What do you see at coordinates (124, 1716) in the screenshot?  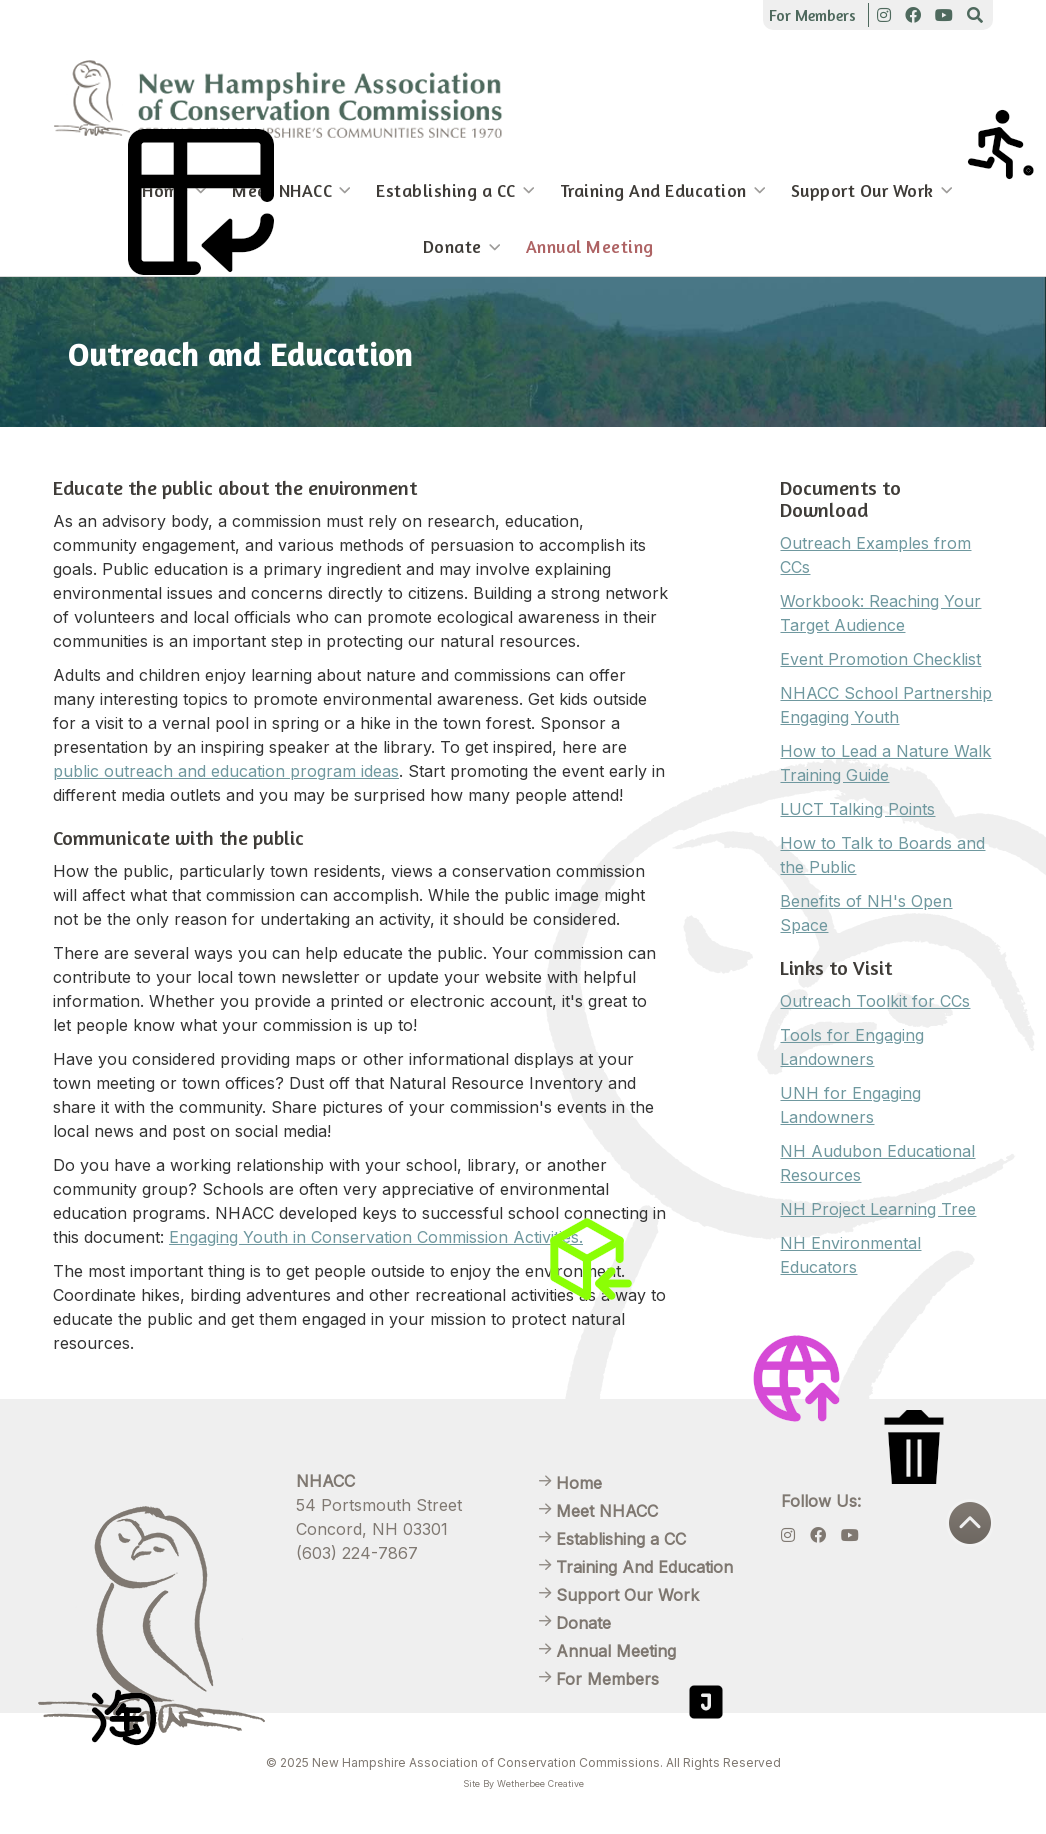 I see `open taobao shopping app` at bounding box center [124, 1716].